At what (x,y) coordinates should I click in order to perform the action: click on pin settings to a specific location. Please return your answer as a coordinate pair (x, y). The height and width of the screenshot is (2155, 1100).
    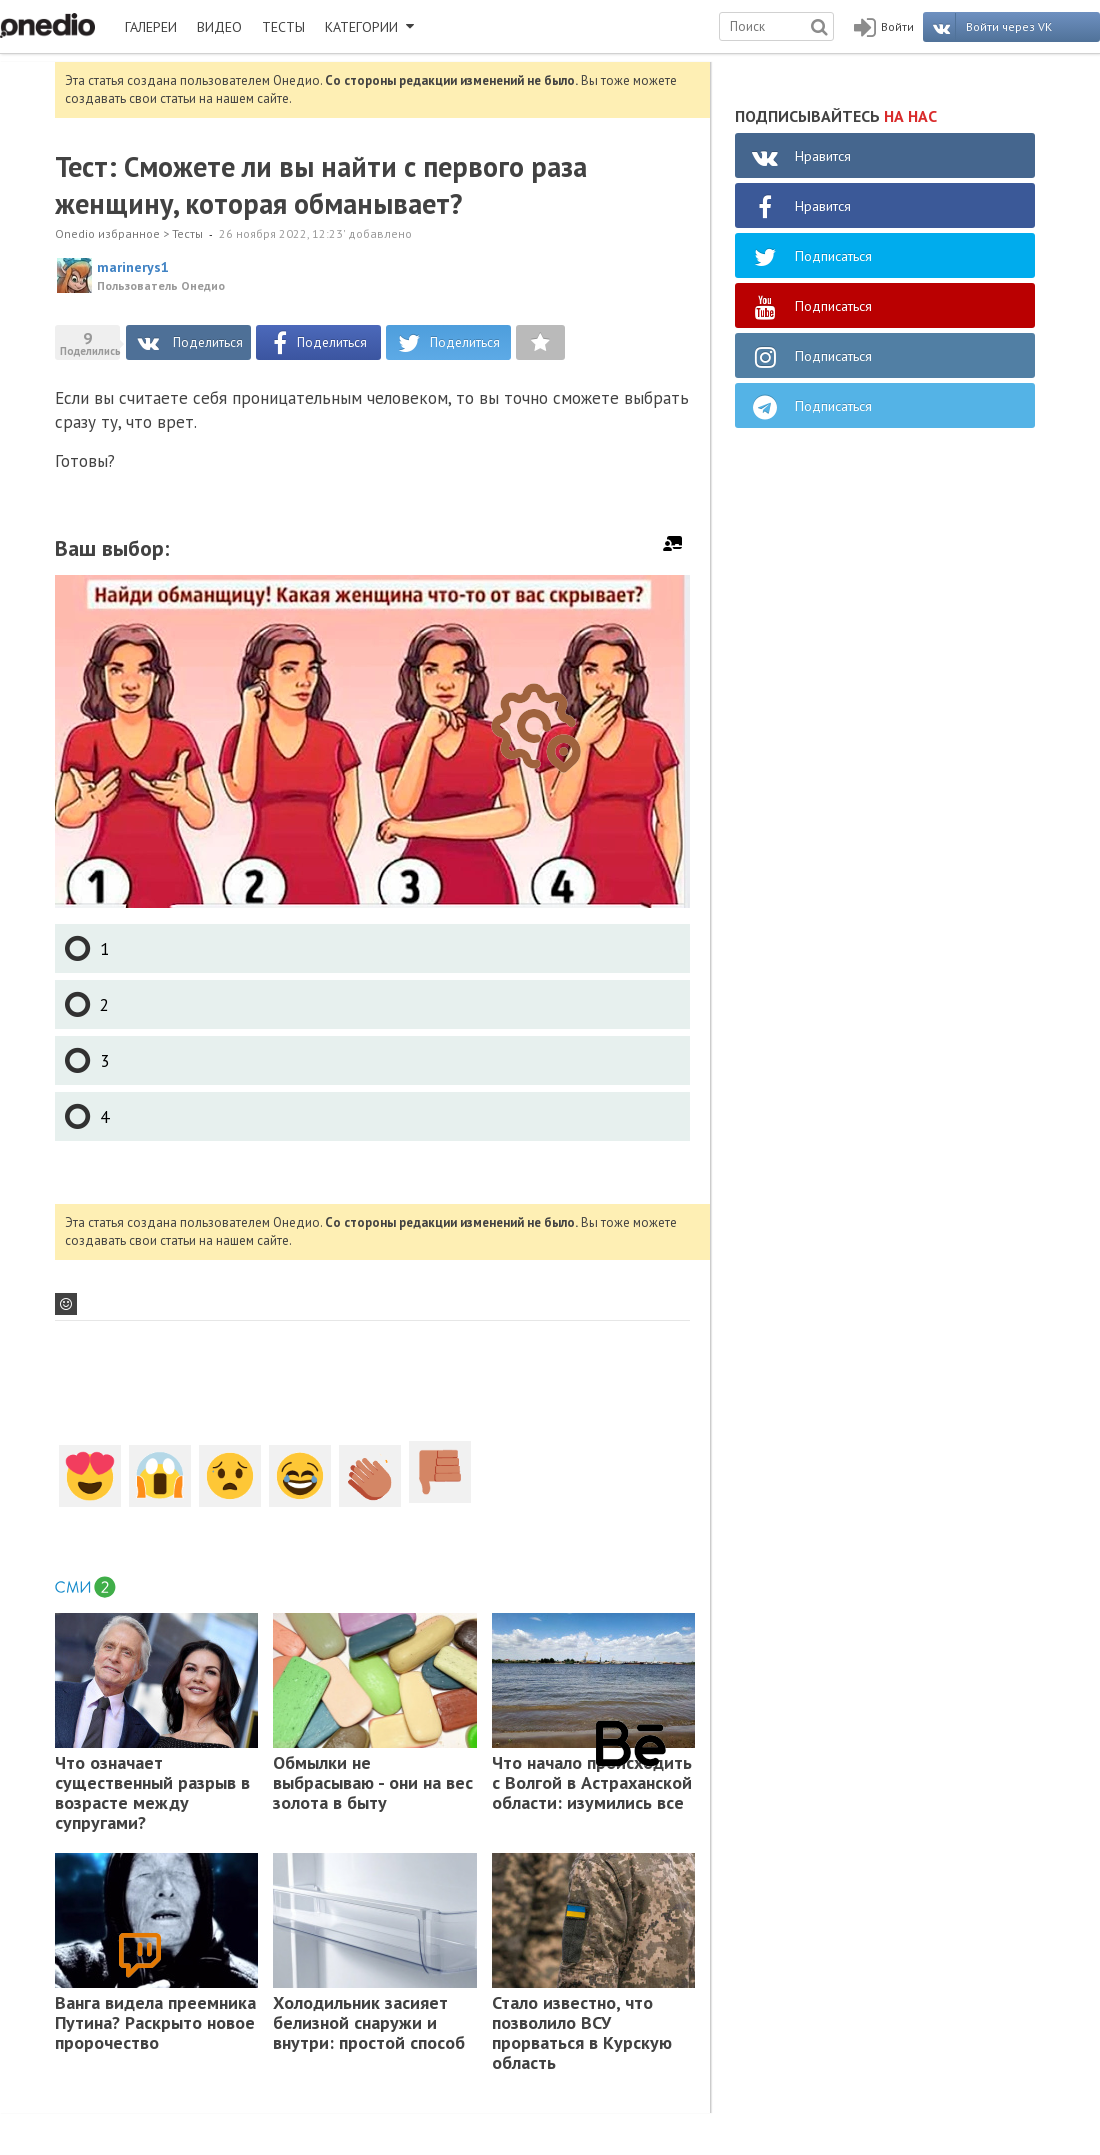
    Looking at the image, I should click on (534, 726).